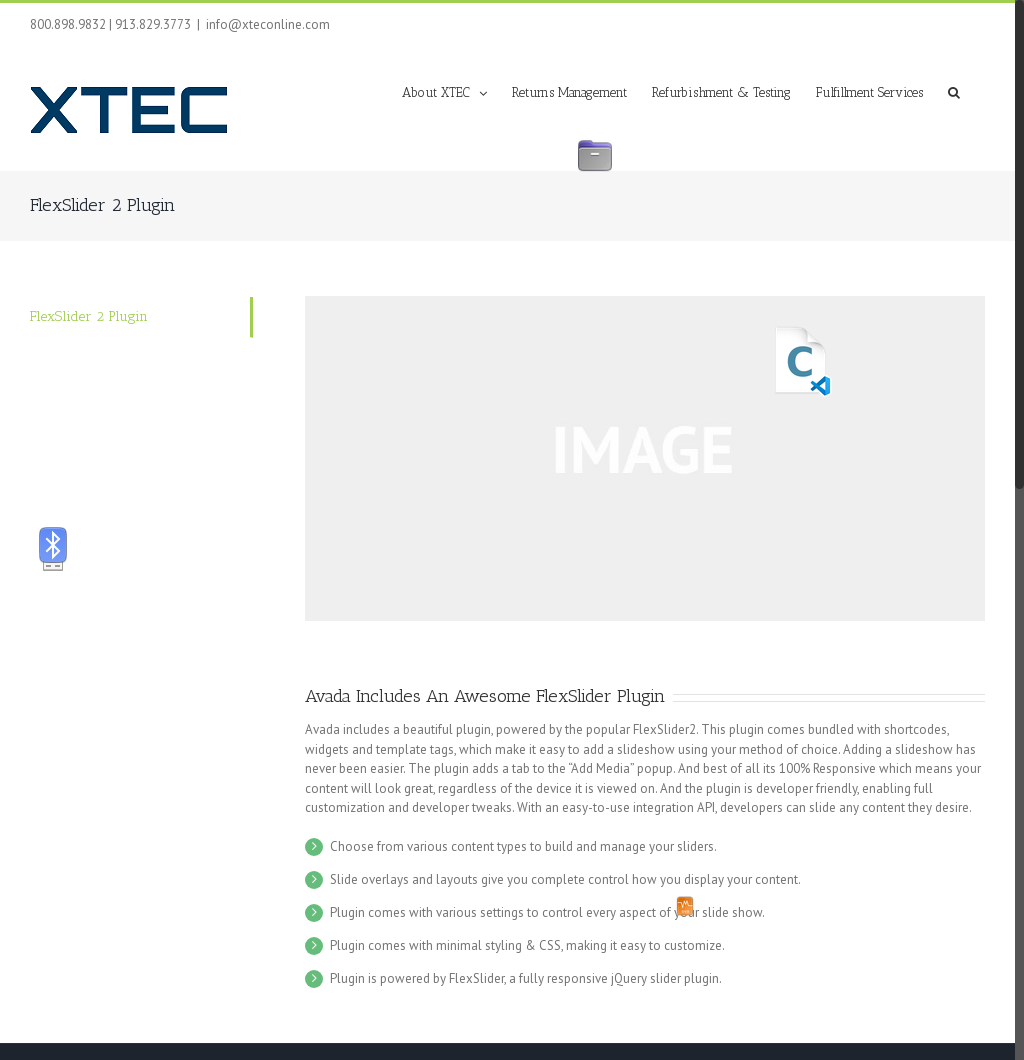 The height and width of the screenshot is (1060, 1024). Describe the element at coordinates (595, 155) in the screenshot. I see `open the file manager application` at that location.